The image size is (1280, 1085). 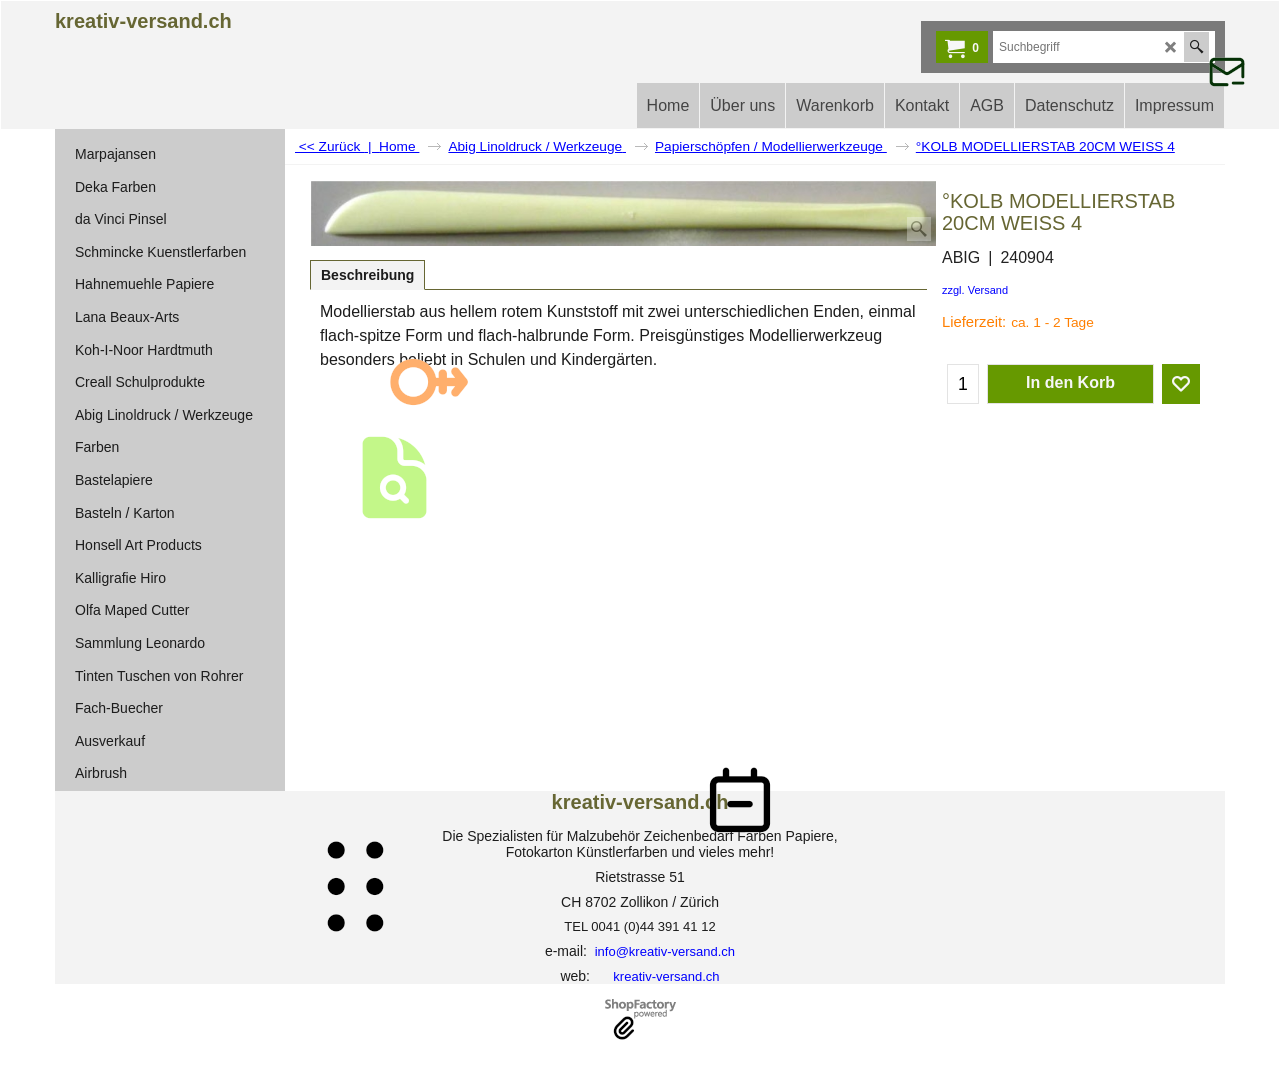 I want to click on search within a document, so click(x=394, y=477).